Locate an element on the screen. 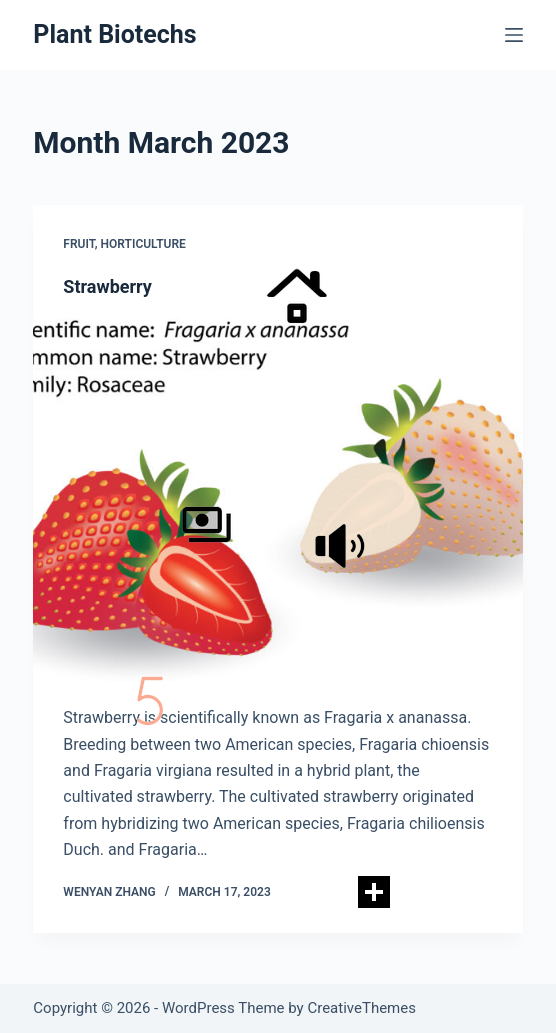 The image size is (556, 1033). volume is set to high is located at coordinates (339, 546).